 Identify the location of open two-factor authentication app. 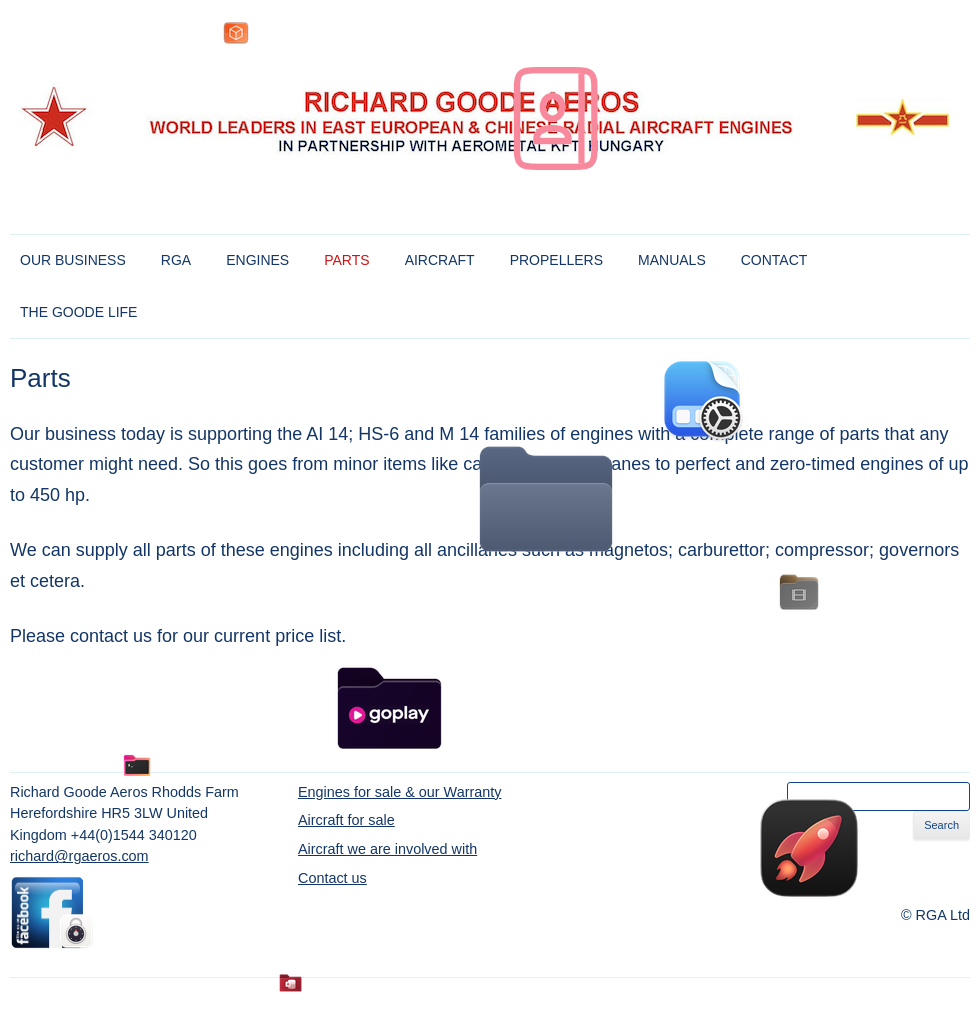
(76, 931).